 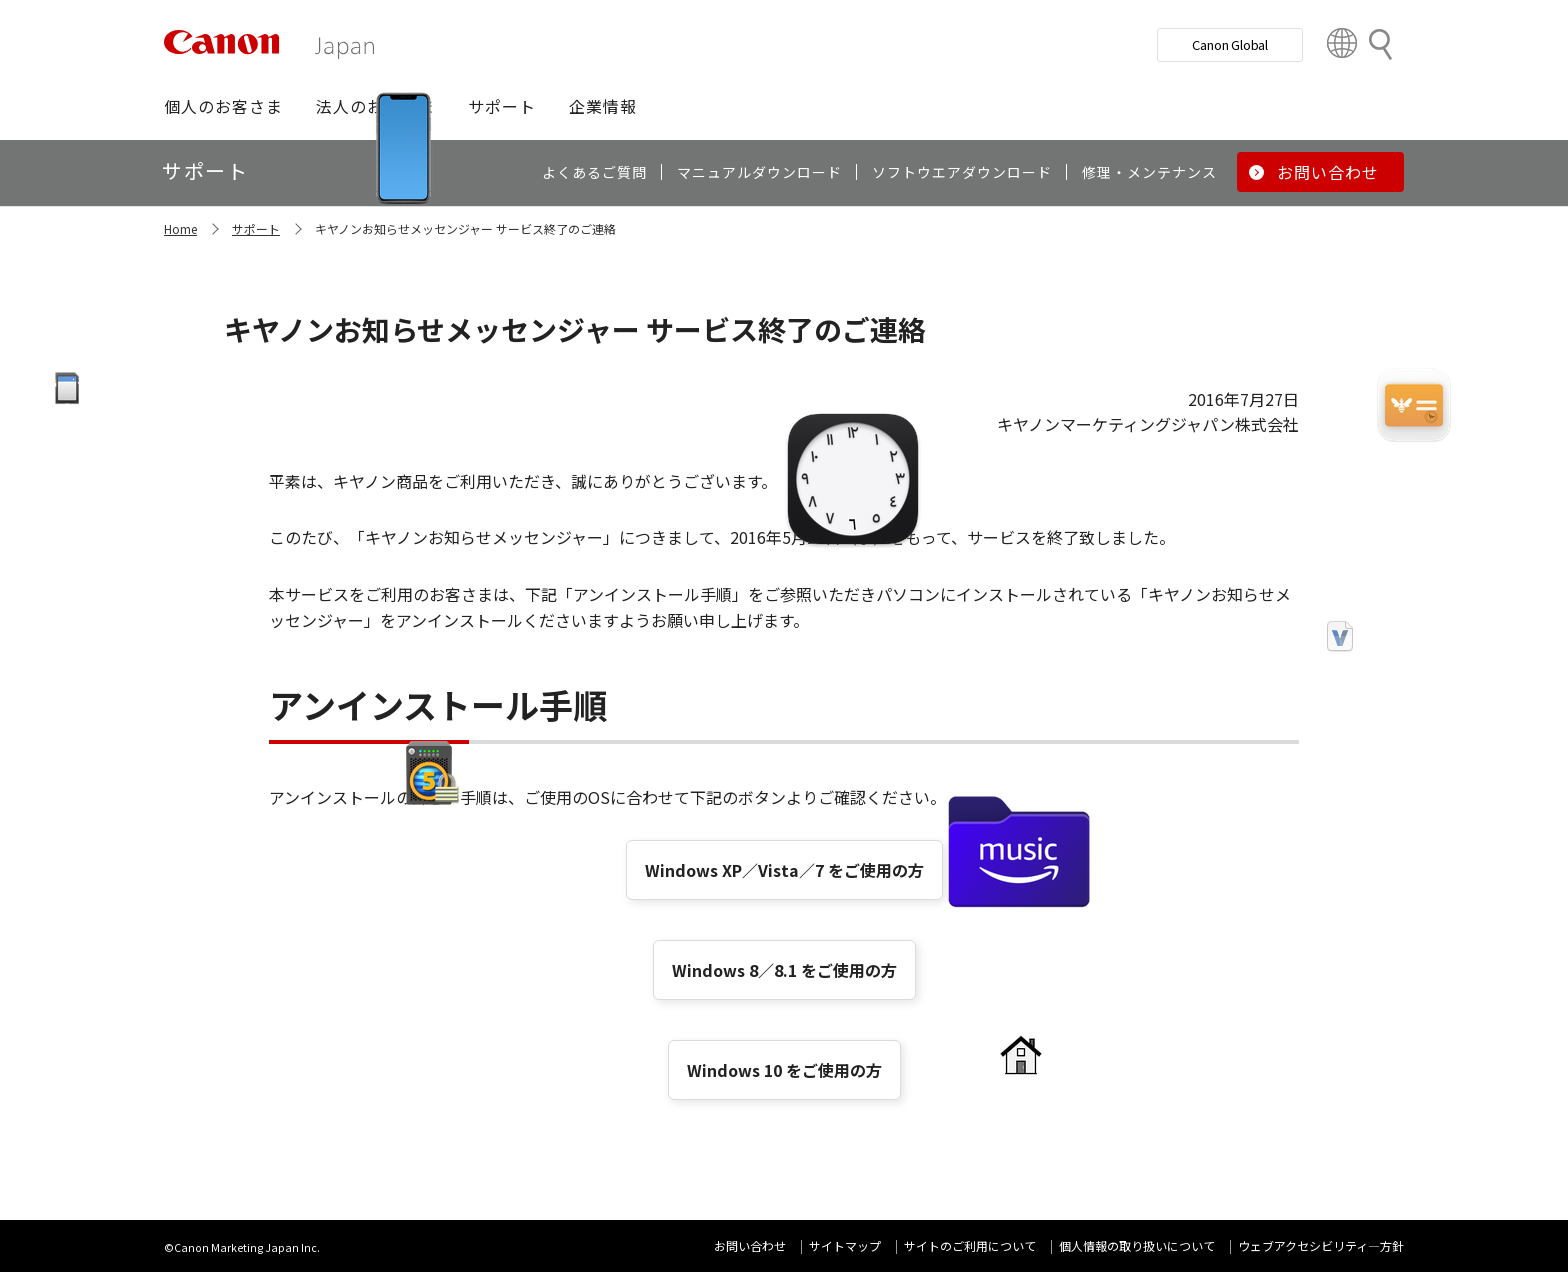 I want to click on open kandji passport login or authentication, so click(x=1414, y=405).